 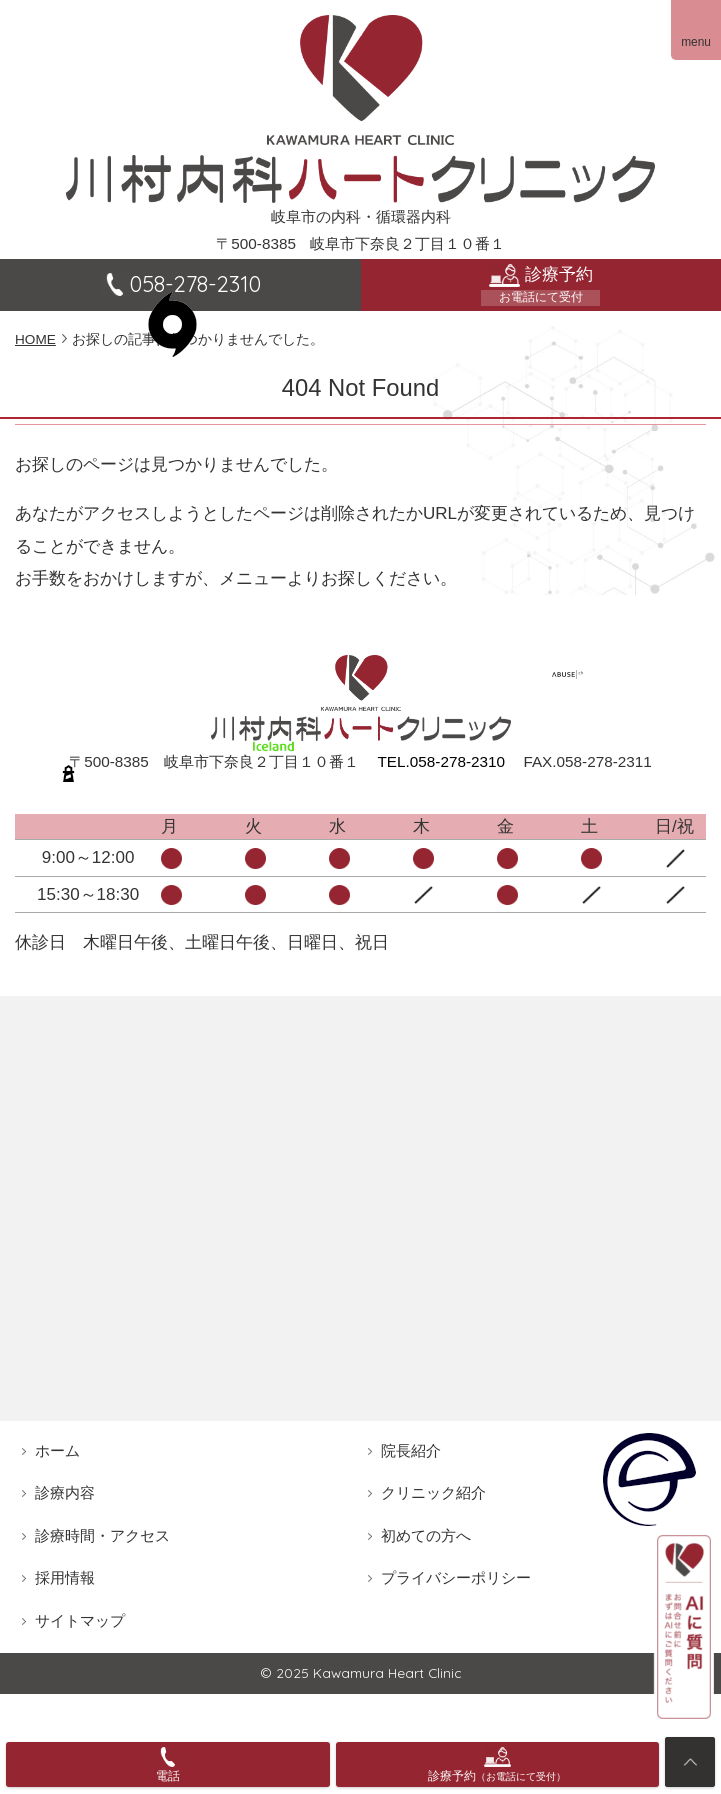 What do you see at coordinates (567, 674) in the screenshot?
I see `visit abuse.ch website` at bounding box center [567, 674].